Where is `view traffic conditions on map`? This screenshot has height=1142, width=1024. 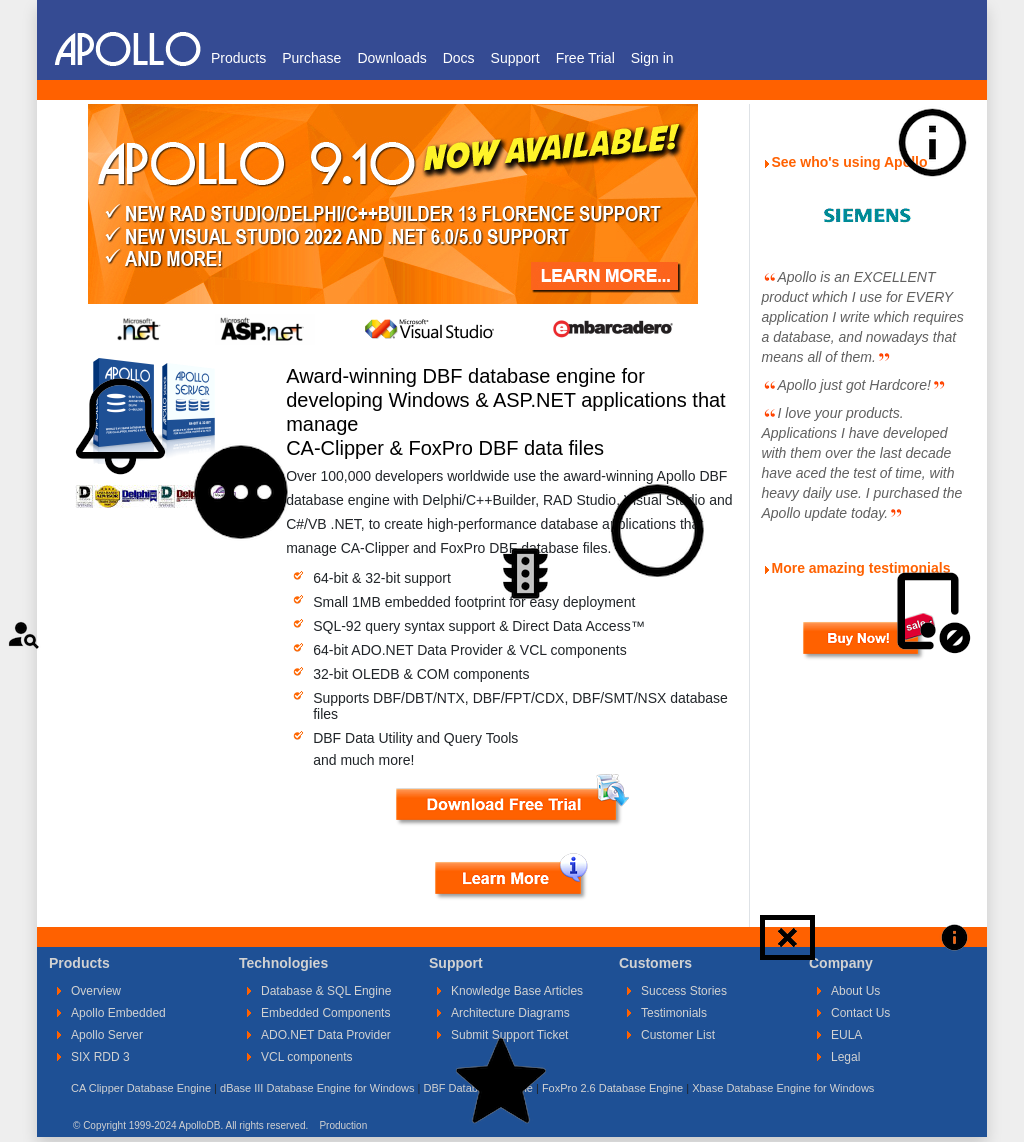
view traffic conditions on map is located at coordinates (525, 573).